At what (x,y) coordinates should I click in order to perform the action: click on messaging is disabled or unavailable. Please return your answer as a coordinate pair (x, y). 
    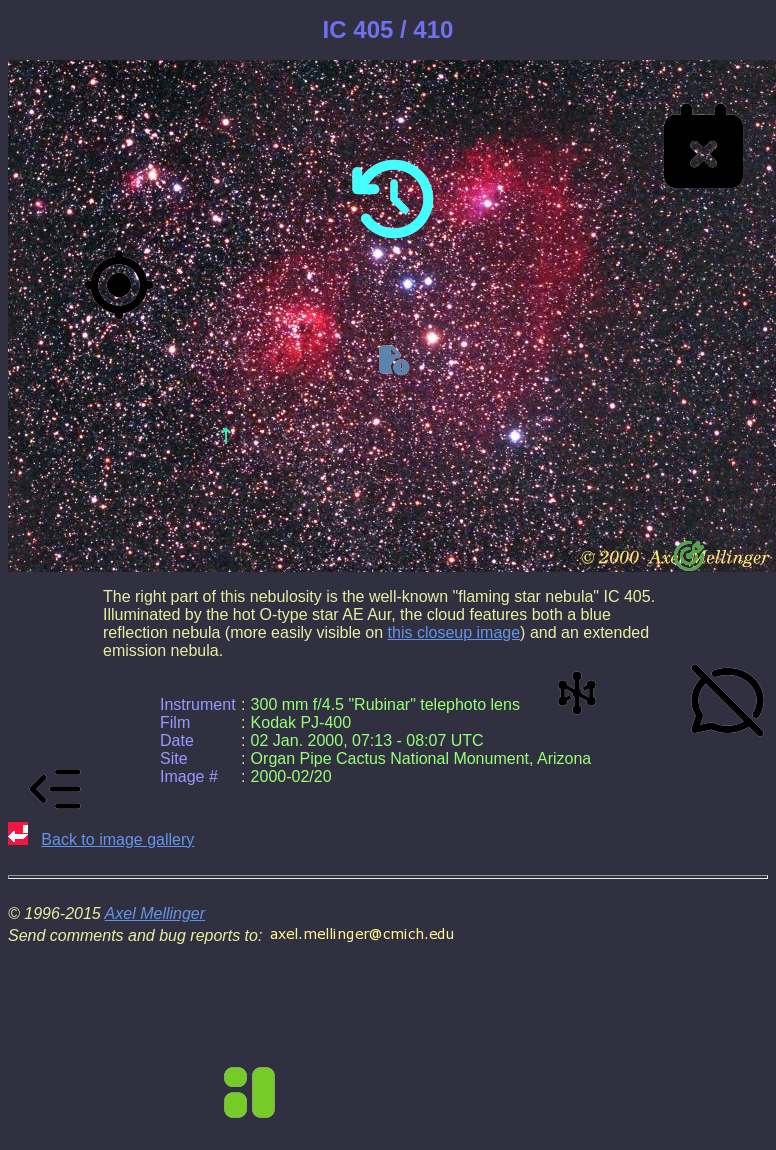
    Looking at the image, I should click on (727, 700).